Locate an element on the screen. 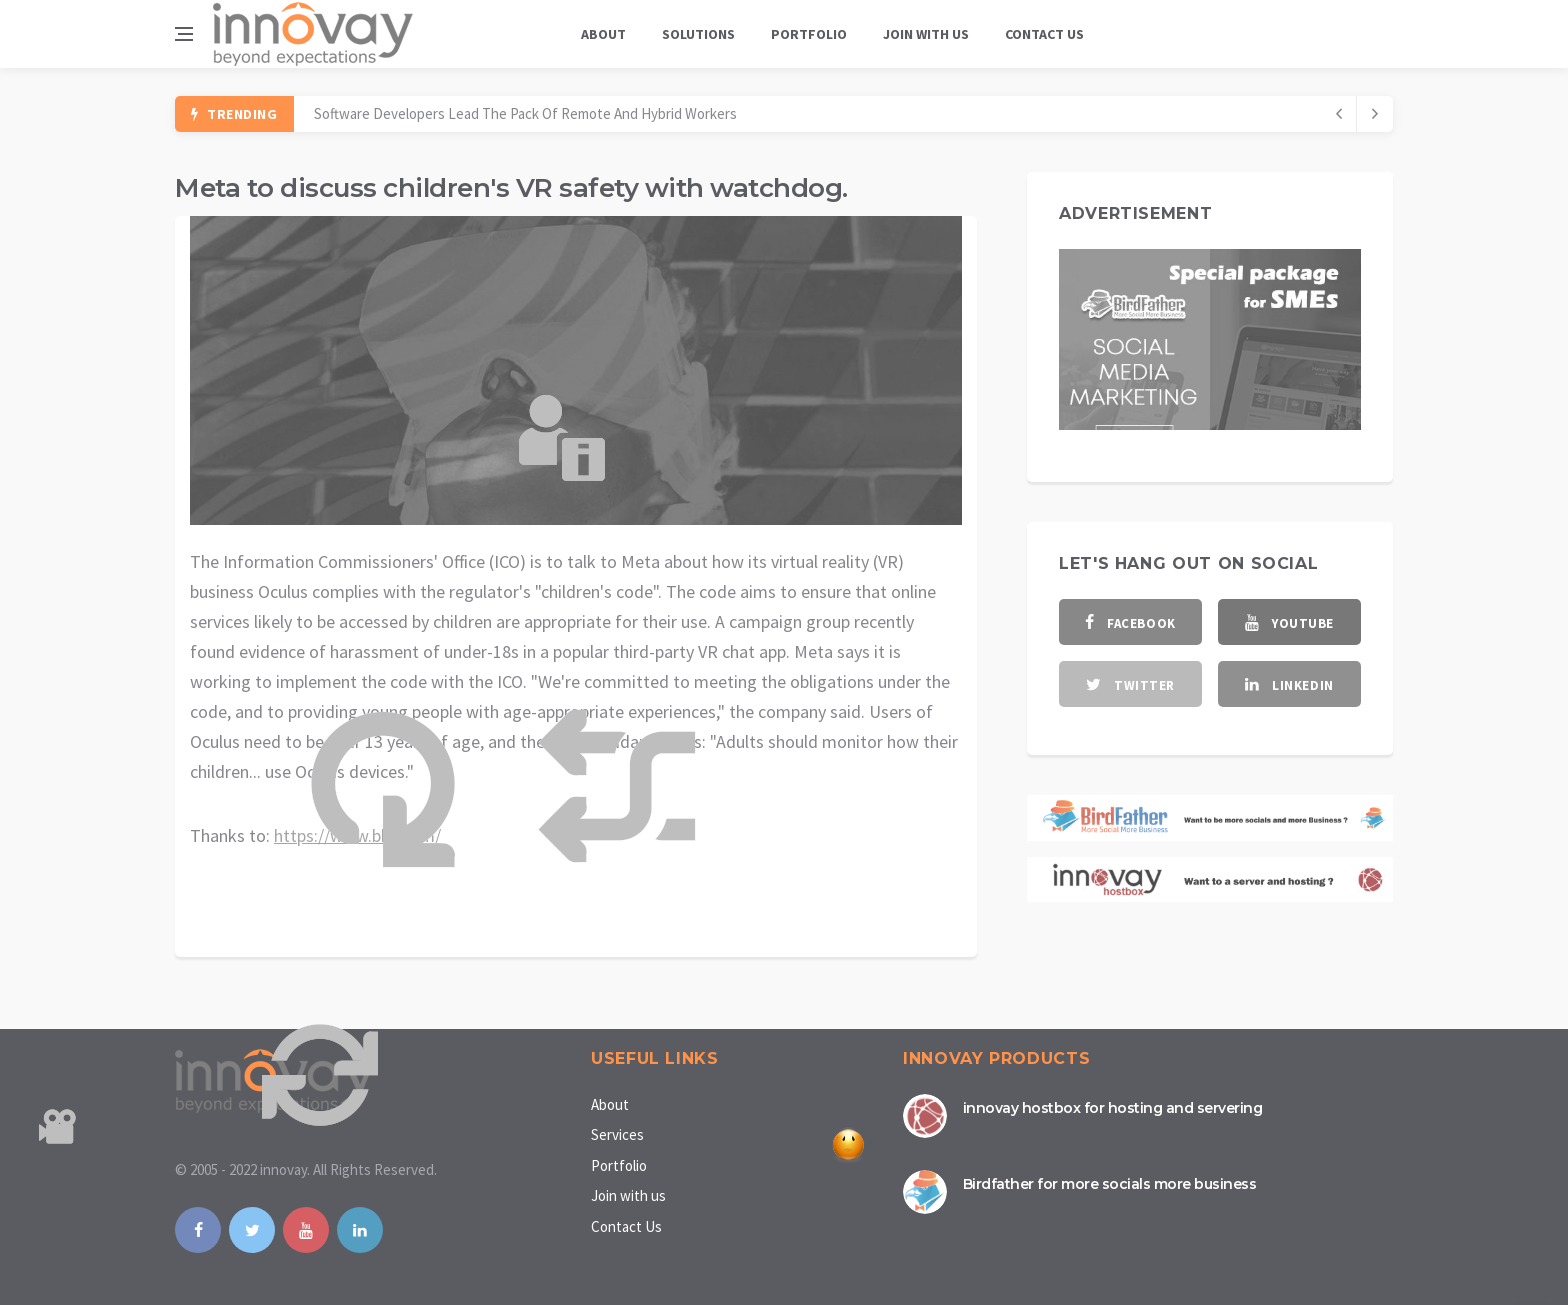  access video camera or recording features is located at coordinates (58, 1126).